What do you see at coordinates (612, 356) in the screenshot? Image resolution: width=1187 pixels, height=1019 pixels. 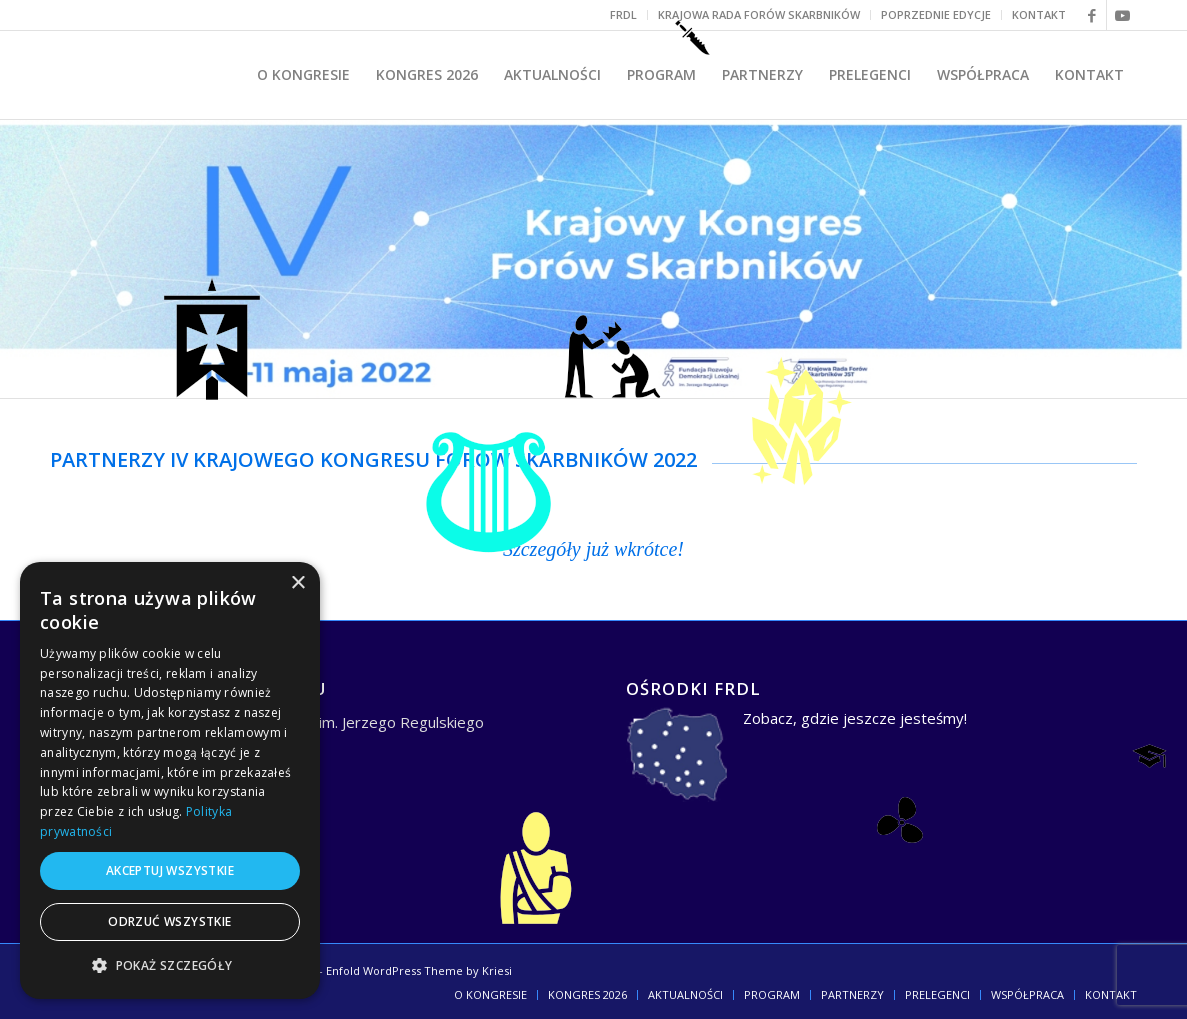 I see `indicates a coronation or crowning ceremony event` at bounding box center [612, 356].